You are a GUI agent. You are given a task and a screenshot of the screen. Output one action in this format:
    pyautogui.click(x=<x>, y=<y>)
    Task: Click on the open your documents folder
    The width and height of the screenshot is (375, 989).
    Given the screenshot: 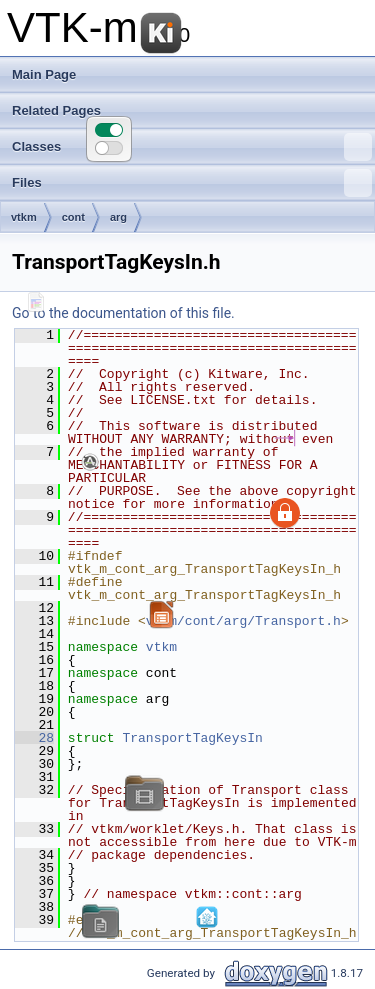 What is the action you would take?
    pyautogui.click(x=100, y=920)
    